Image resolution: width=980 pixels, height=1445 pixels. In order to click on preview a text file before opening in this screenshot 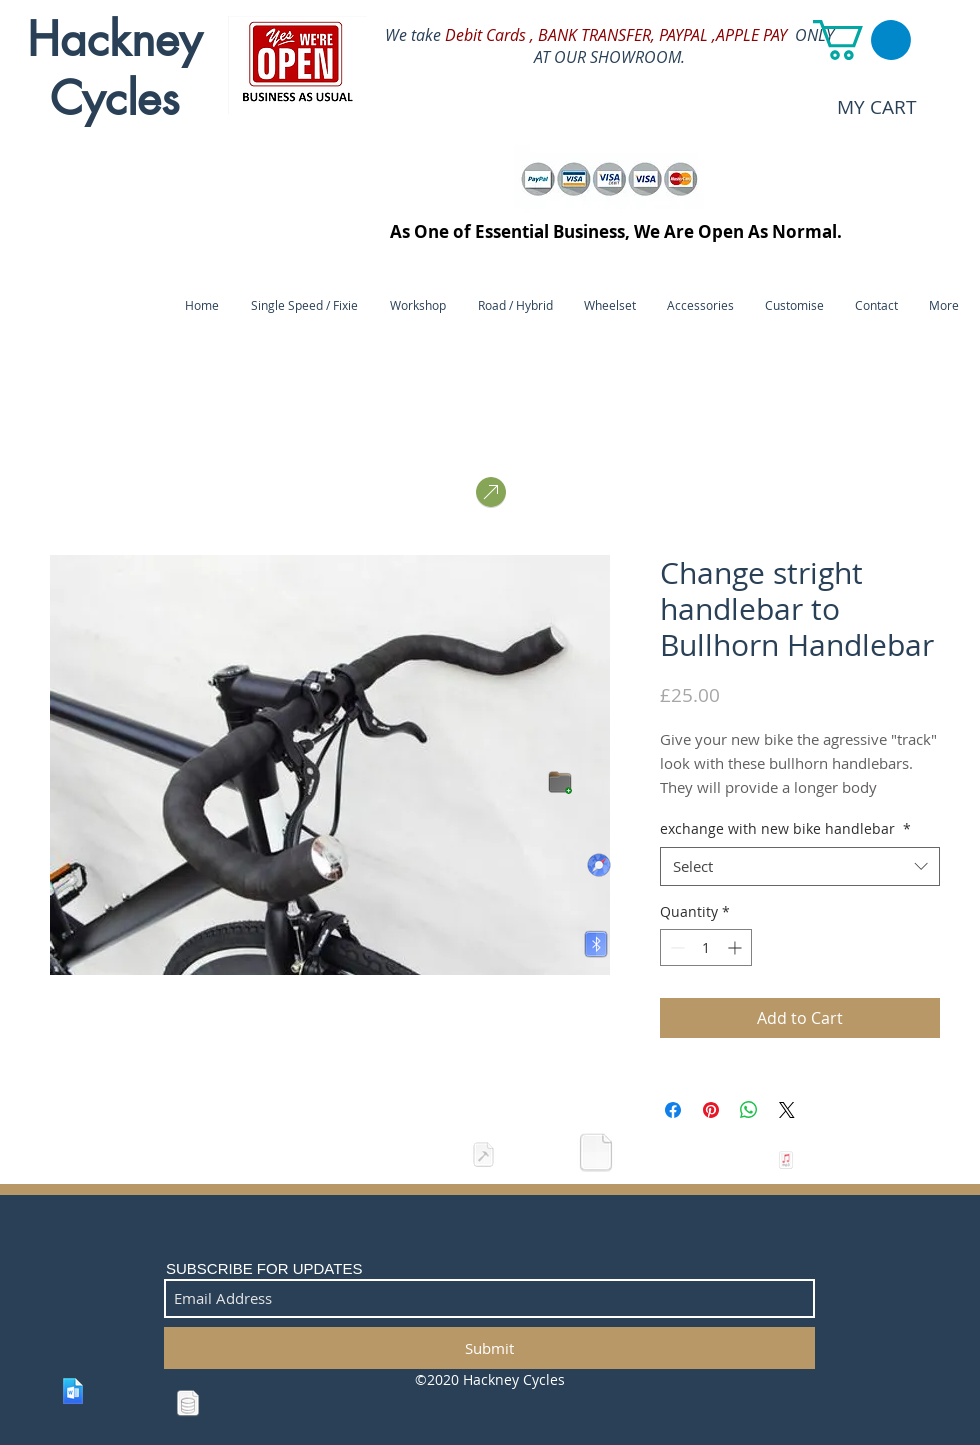, I will do `click(596, 1152)`.